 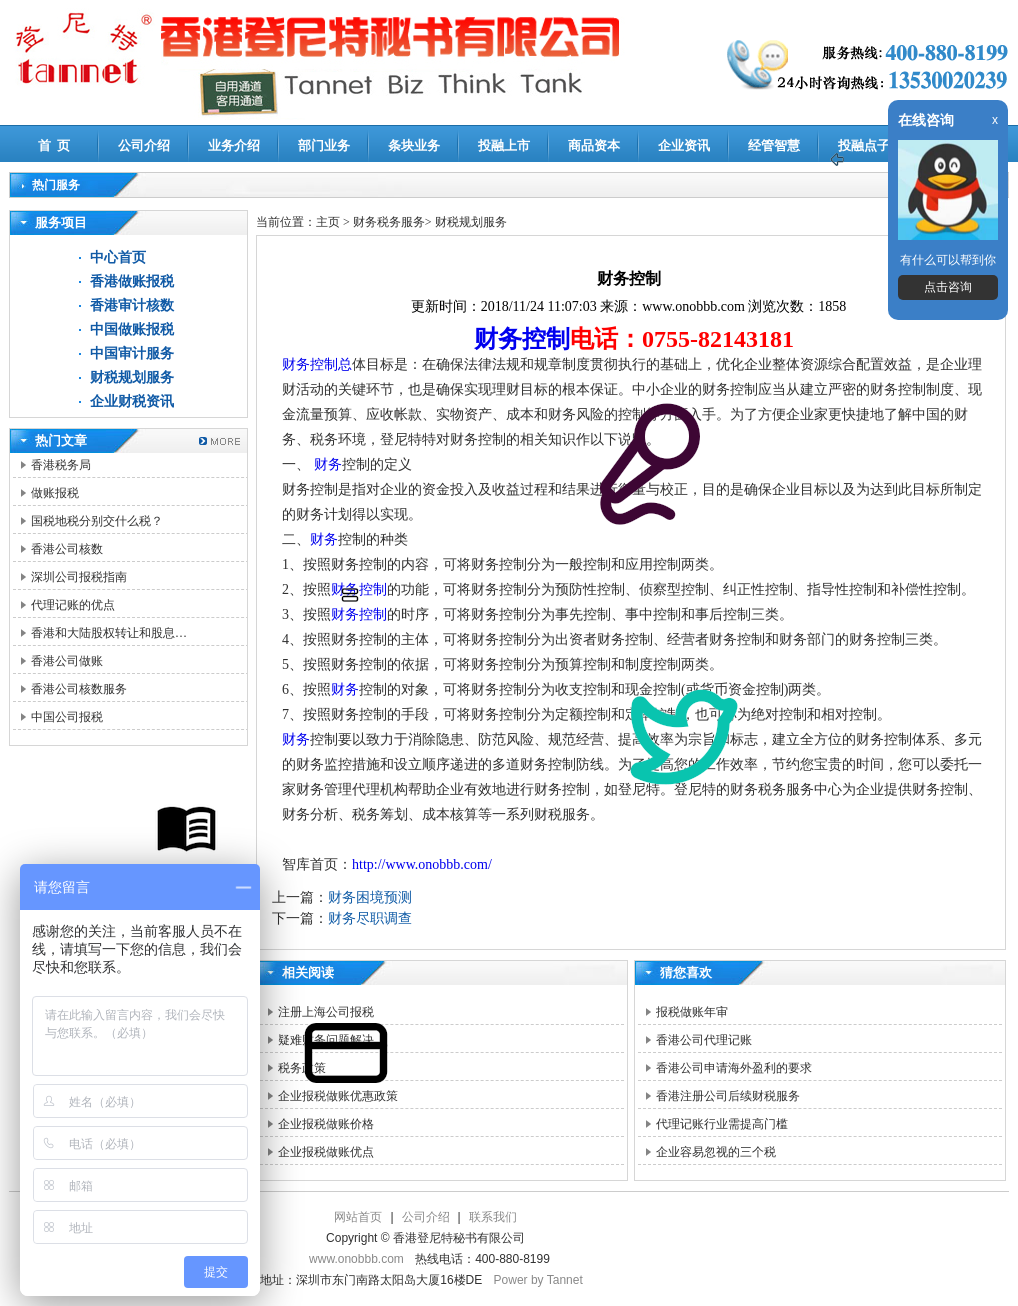 What do you see at coordinates (837, 159) in the screenshot?
I see `go back to the previous screen` at bounding box center [837, 159].